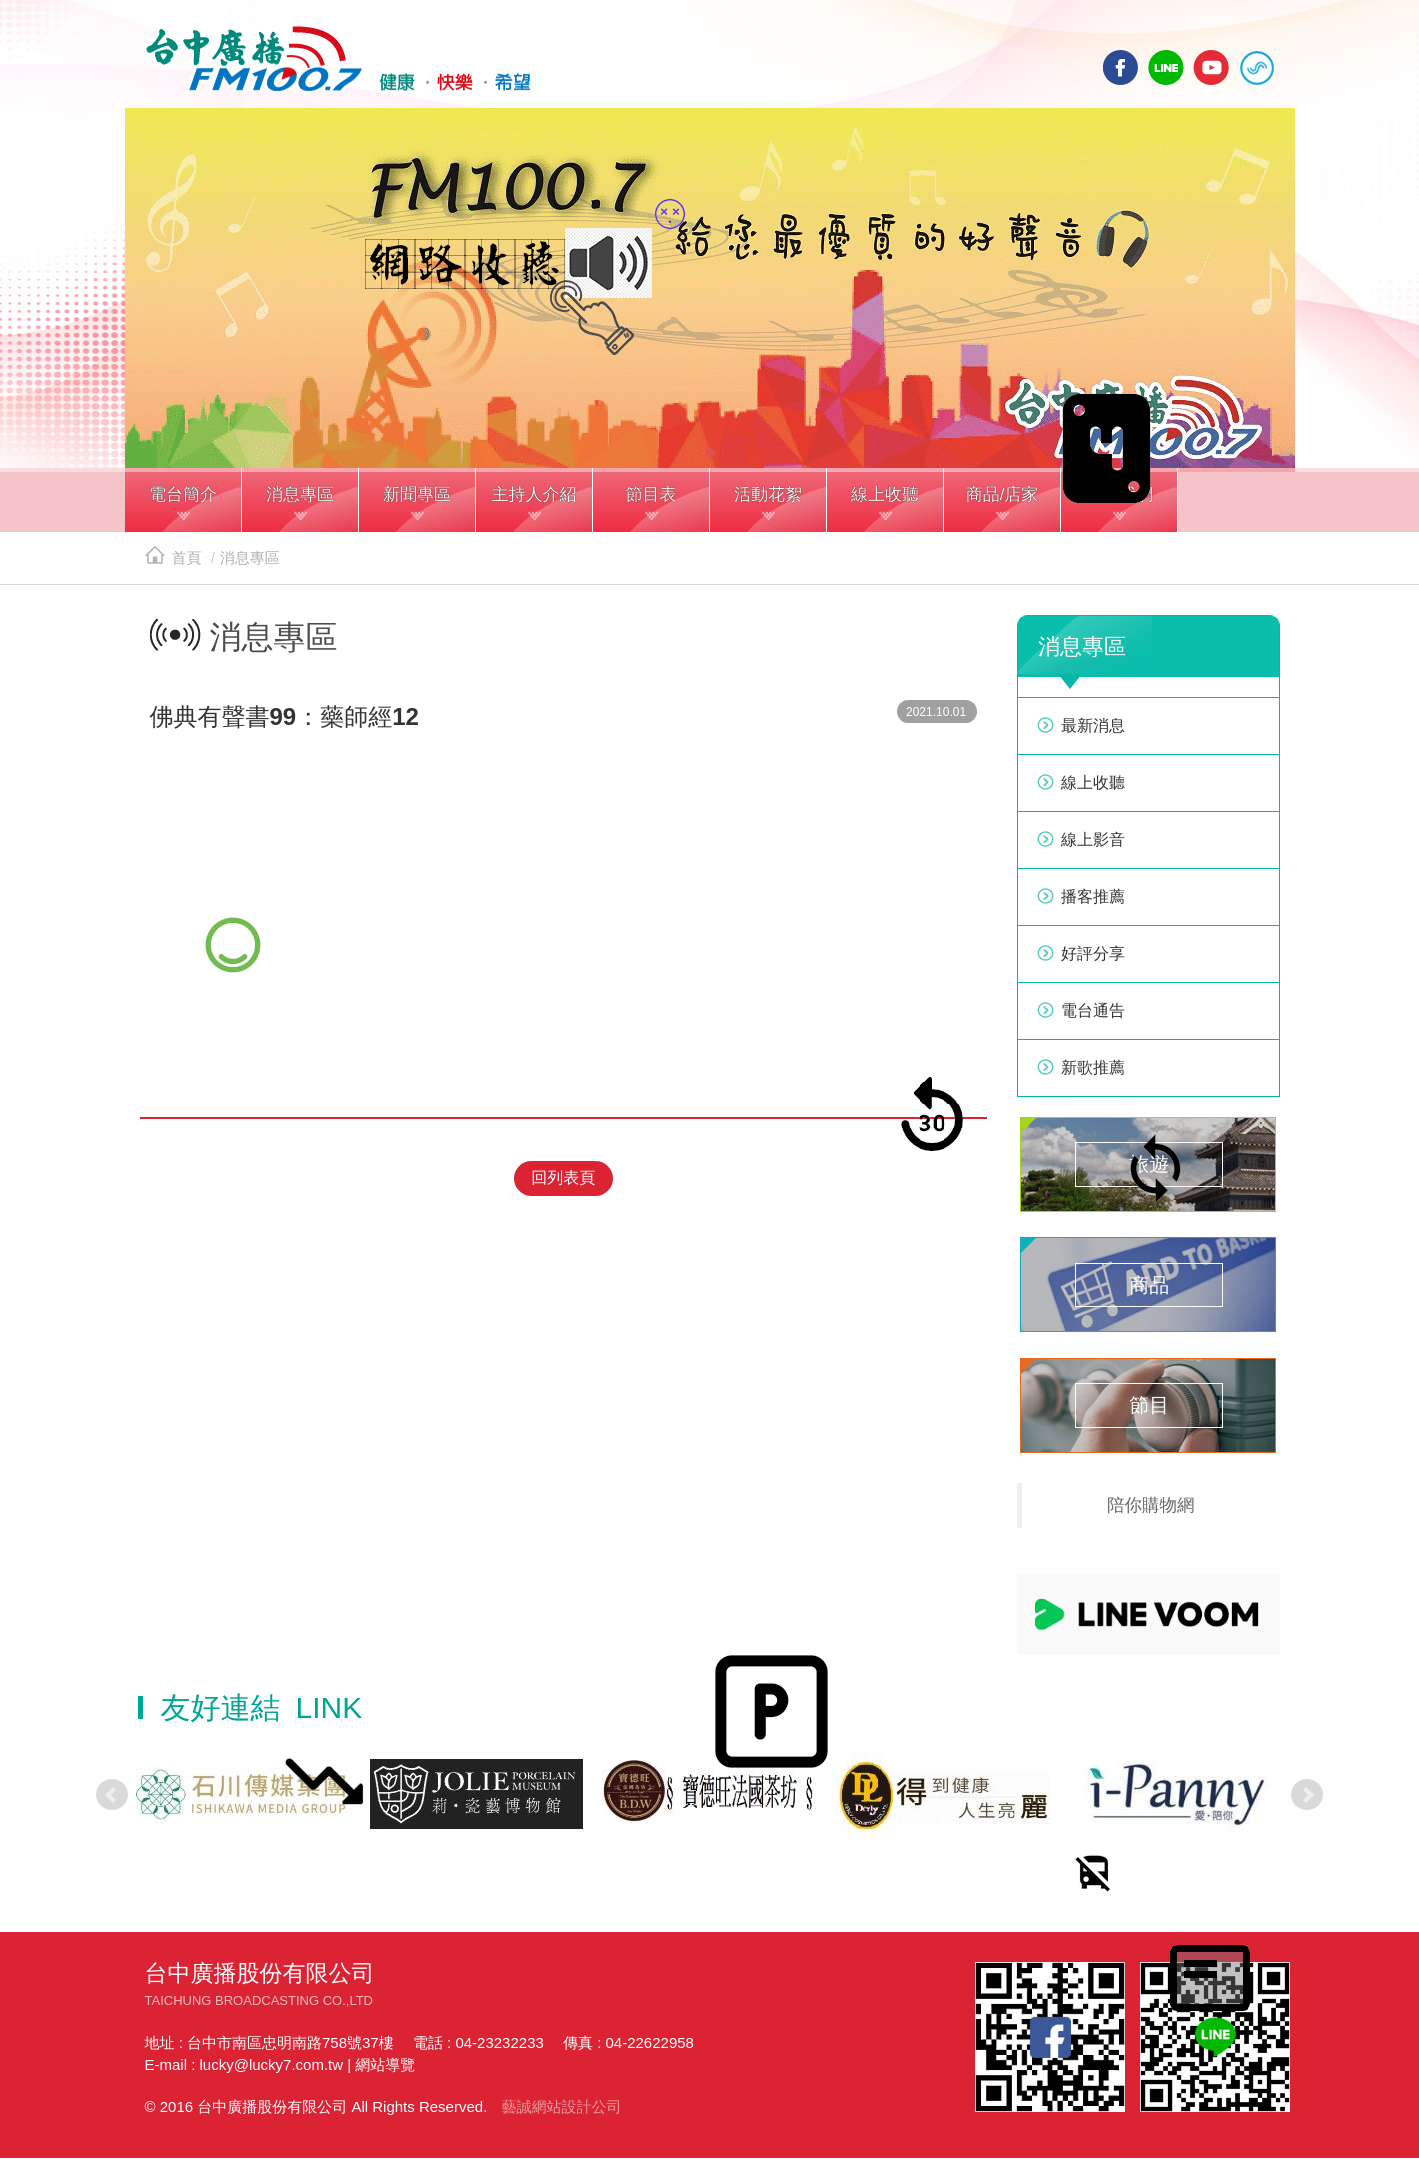 Image resolution: width=1419 pixels, height=2164 pixels. What do you see at coordinates (1106, 448) in the screenshot?
I see `a four of clubs playing card` at bounding box center [1106, 448].